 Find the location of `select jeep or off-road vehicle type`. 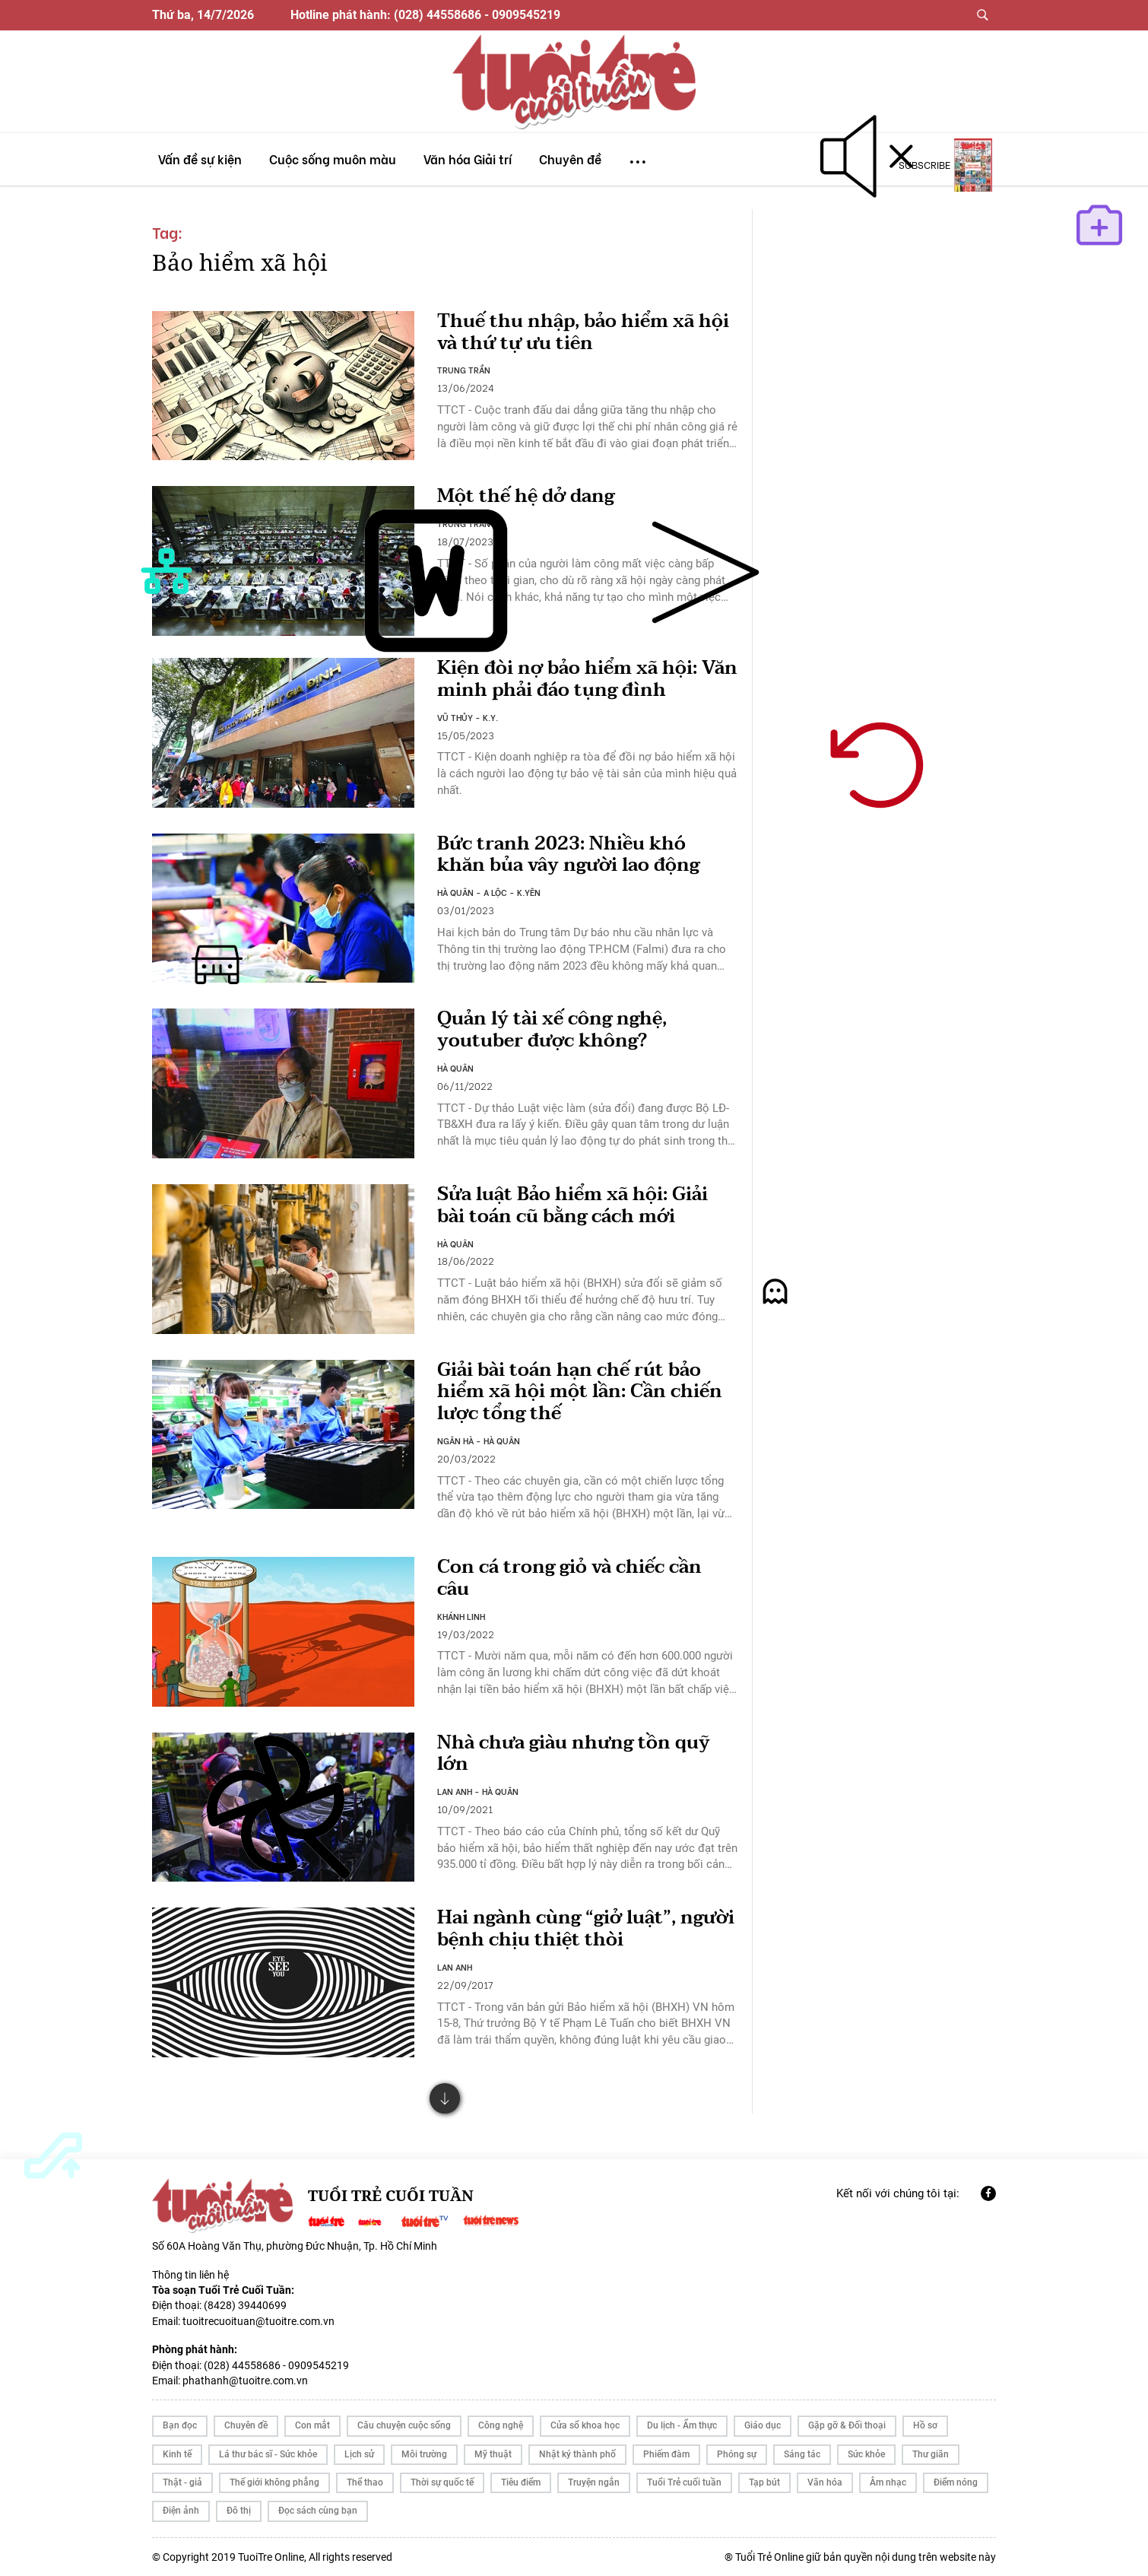

select jeep or off-road vehicle type is located at coordinates (217, 965).